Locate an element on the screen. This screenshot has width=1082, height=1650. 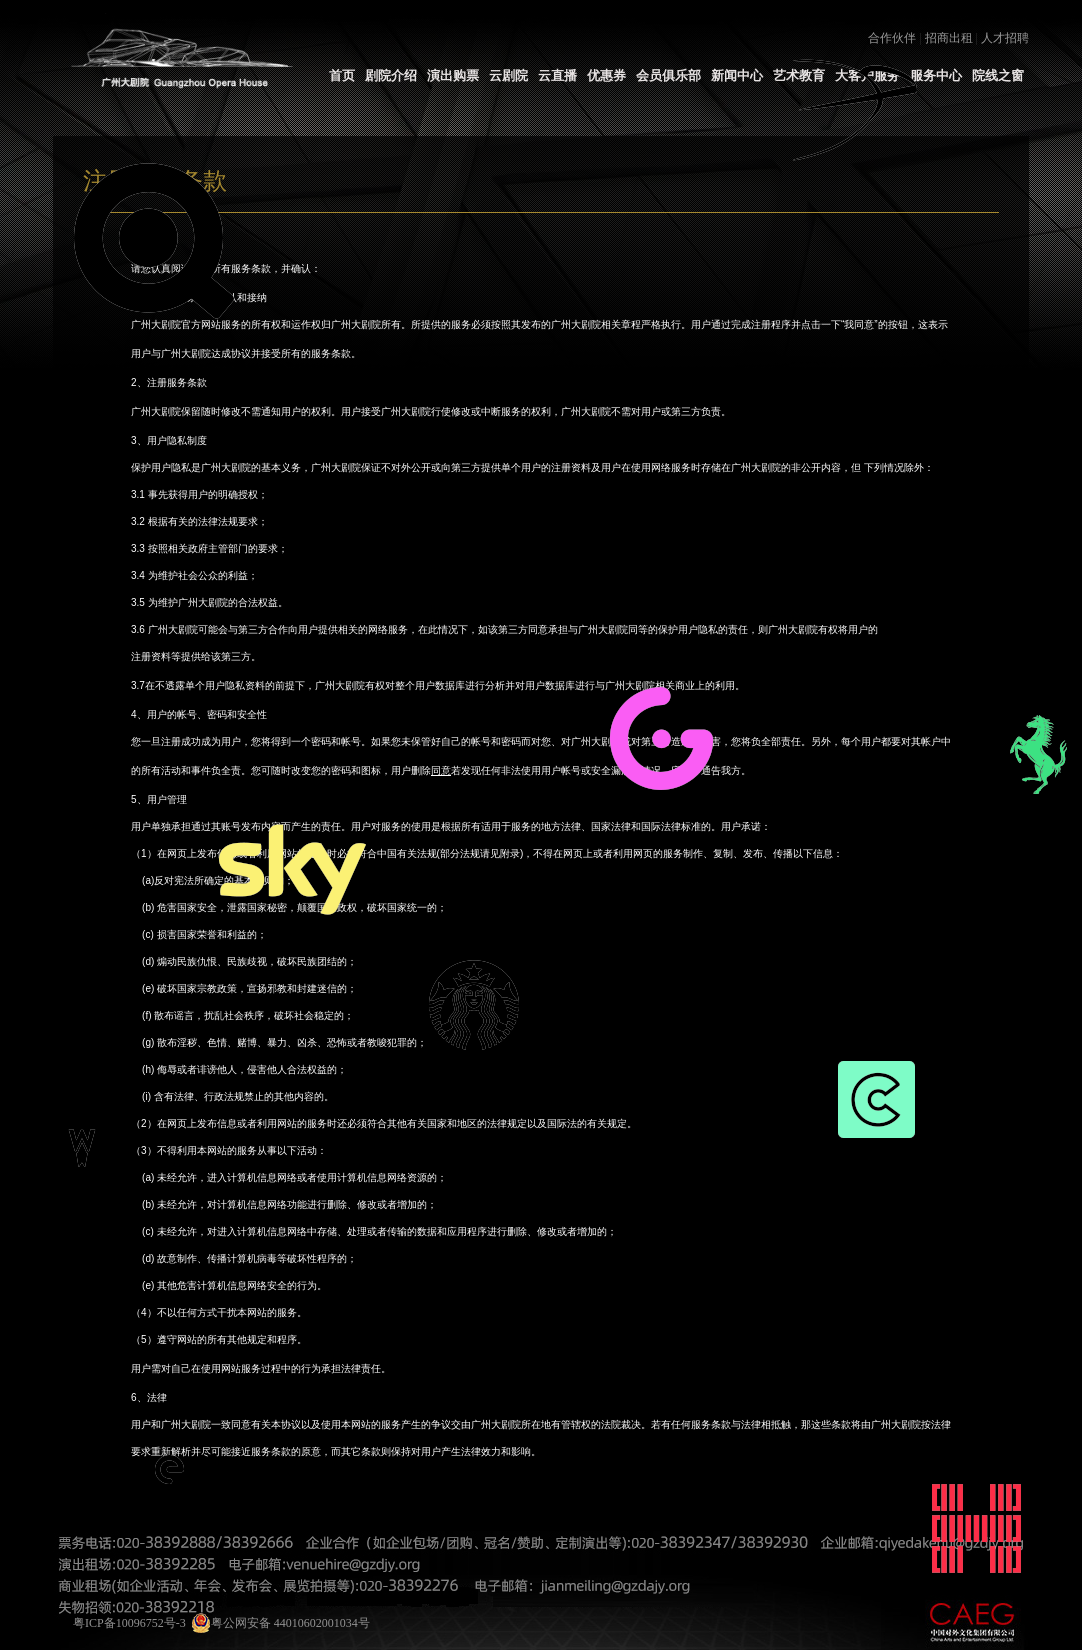
sky brand logo is located at coordinates (292, 869).